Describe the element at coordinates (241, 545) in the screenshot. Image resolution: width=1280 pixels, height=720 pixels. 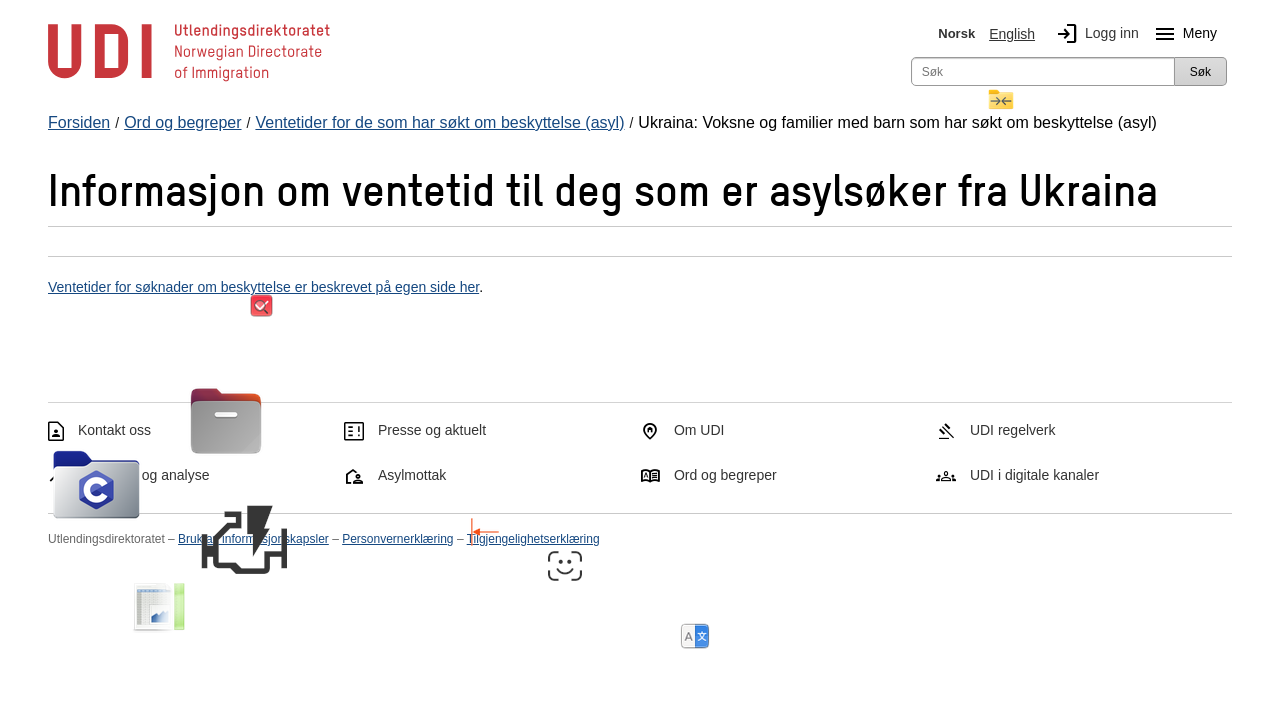
I see `check engine diagnostic alerts` at that location.